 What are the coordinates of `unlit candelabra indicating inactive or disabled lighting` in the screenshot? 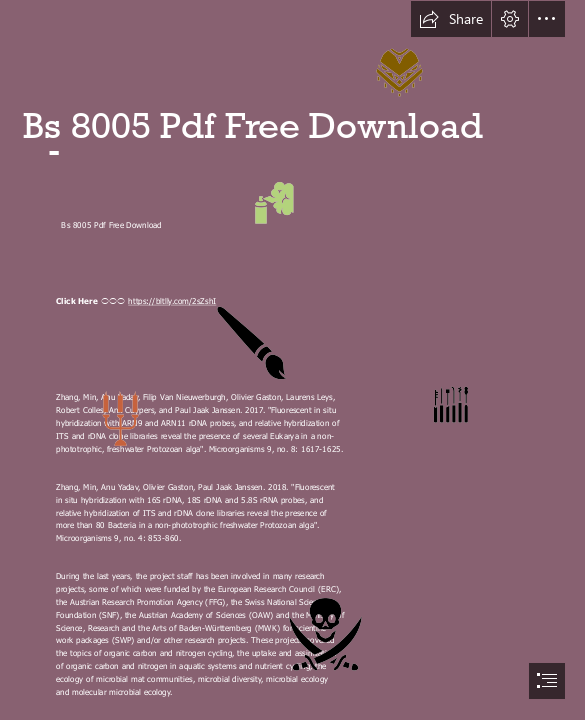 It's located at (120, 418).